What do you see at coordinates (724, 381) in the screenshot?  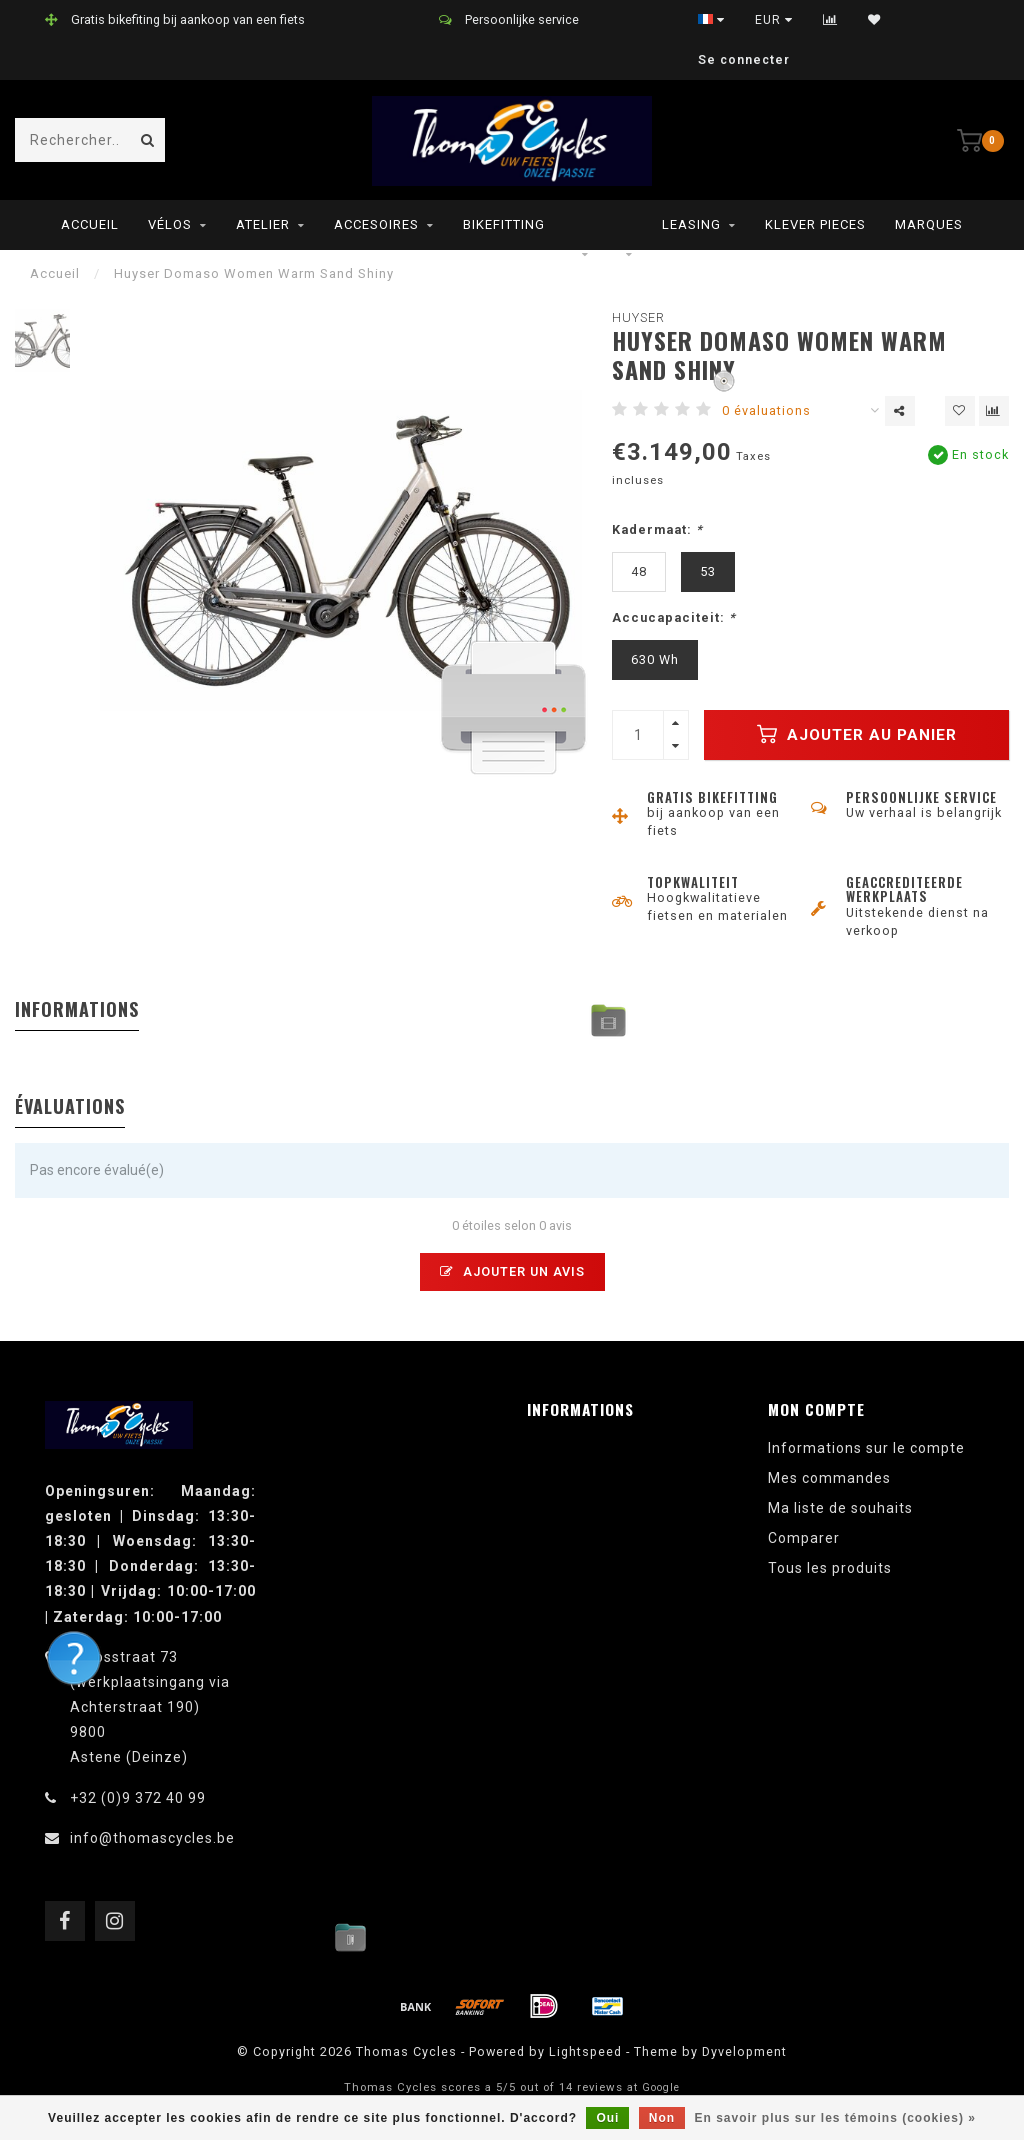 I see `indicates a DVD-RAM disc or optical media device` at bounding box center [724, 381].